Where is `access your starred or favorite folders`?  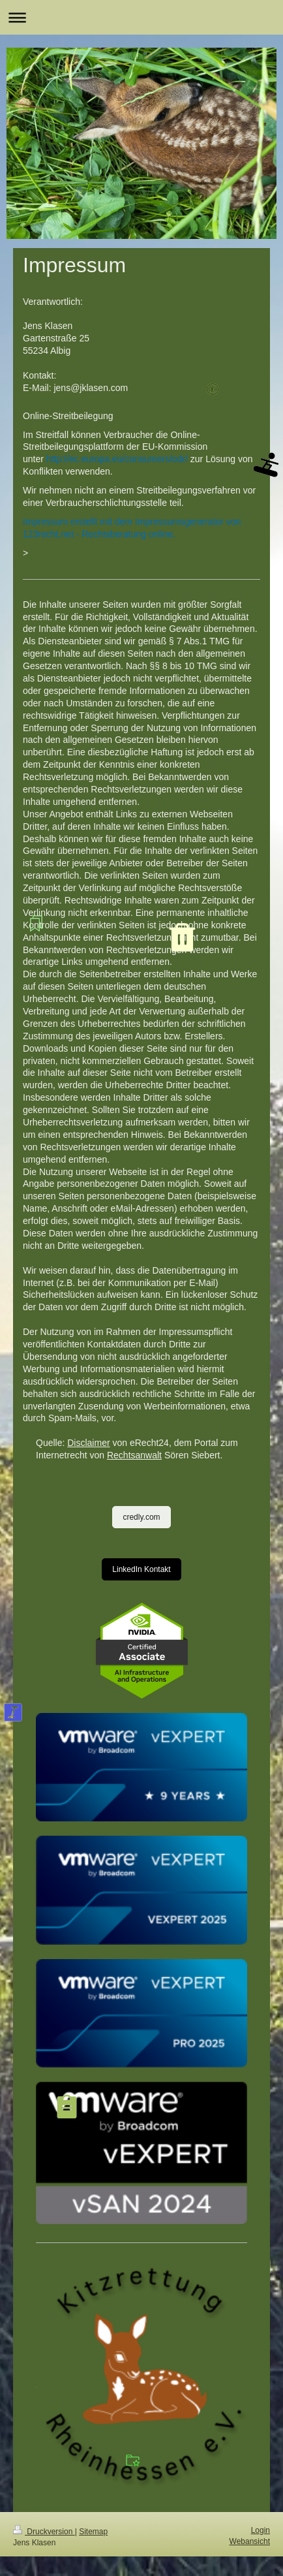
access your starred or favorite folders is located at coordinates (132, 2460).